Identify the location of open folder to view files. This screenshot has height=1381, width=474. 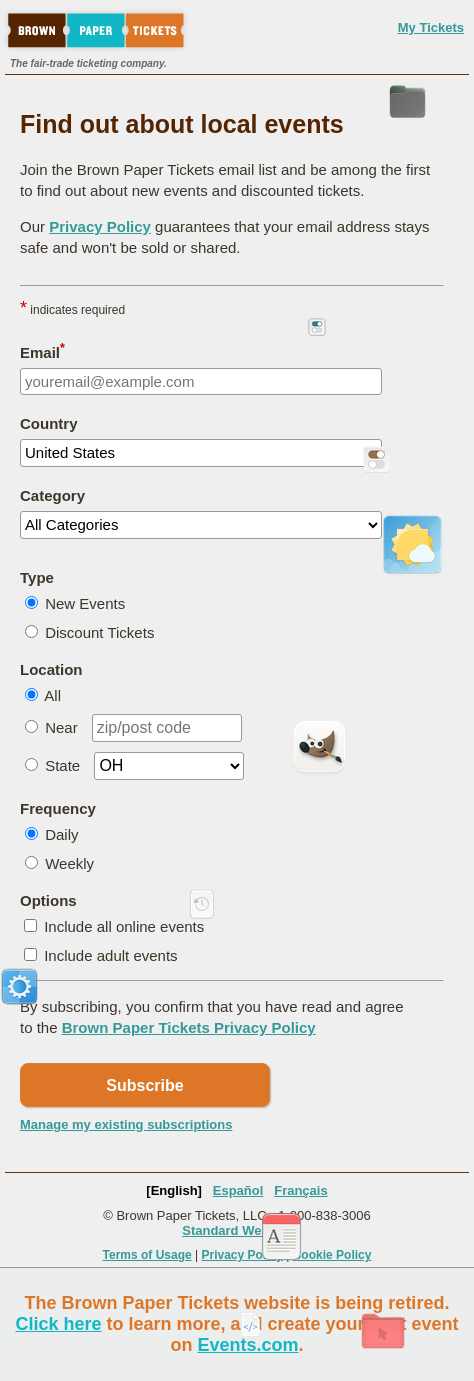
(407, 101).